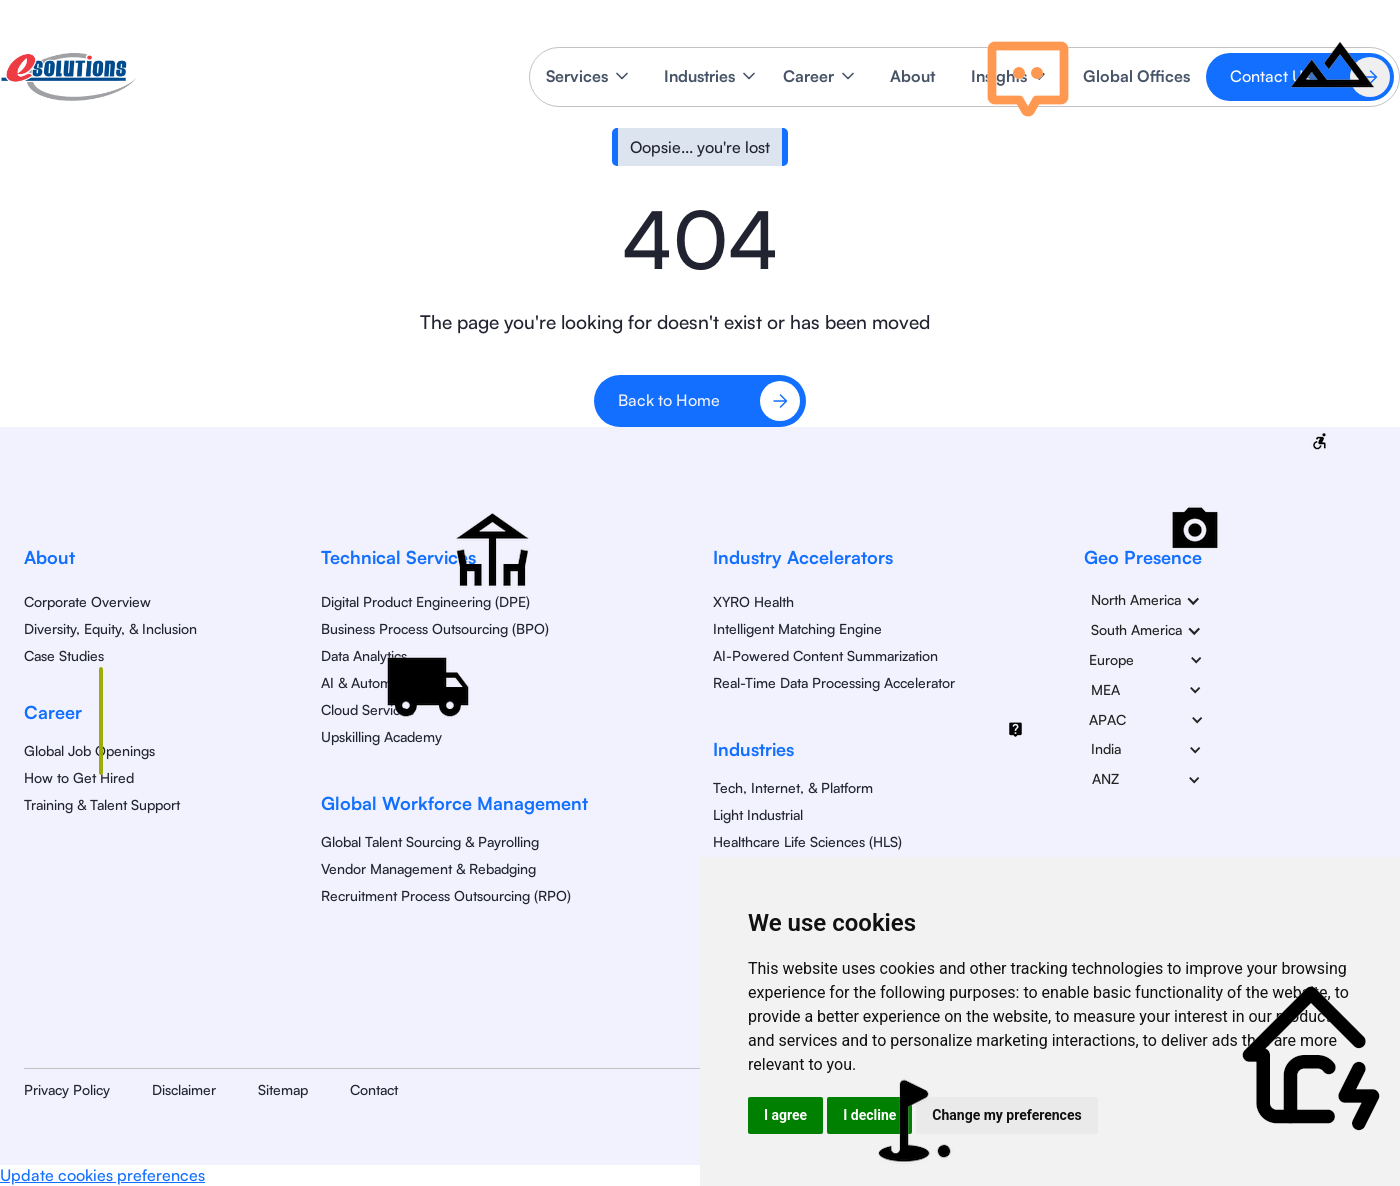  What do you see at coordinates (912, 1119) in the screenshot?
I see `view nearby golf courses` at bounding box center [912, 1119].